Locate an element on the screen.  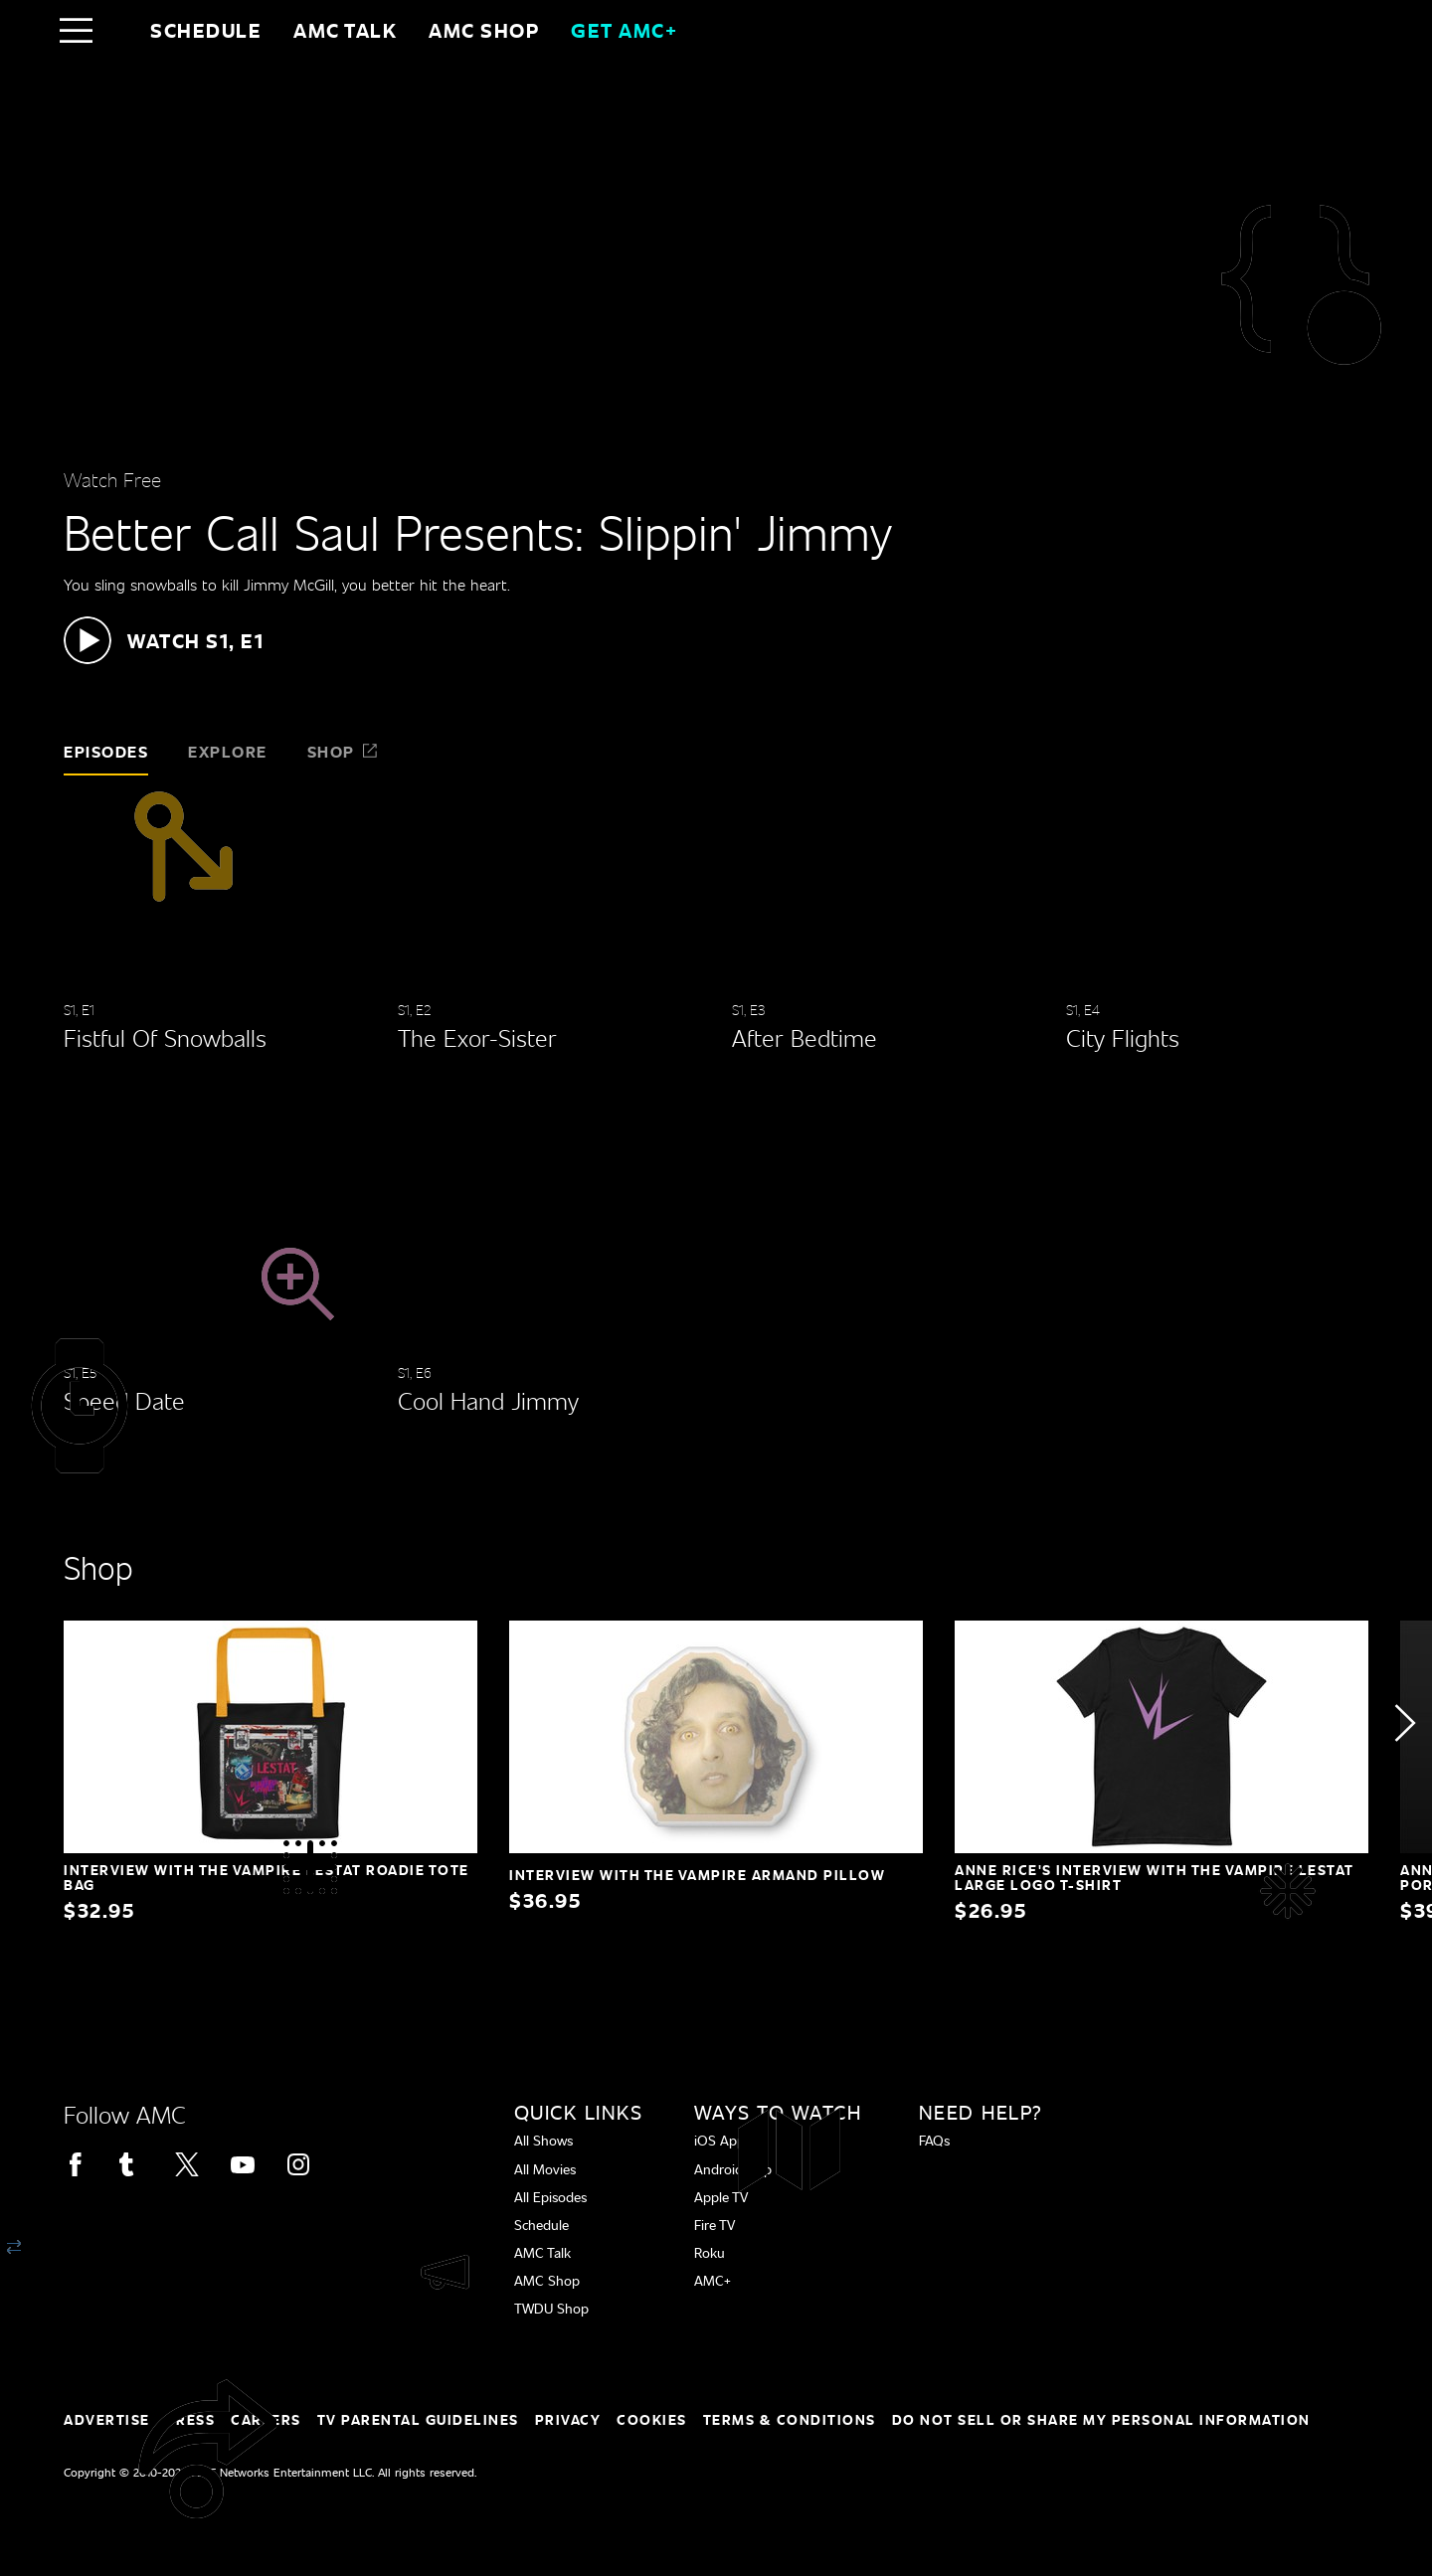
apply inner borders to selected cells is located at coordinates (310, 1867).